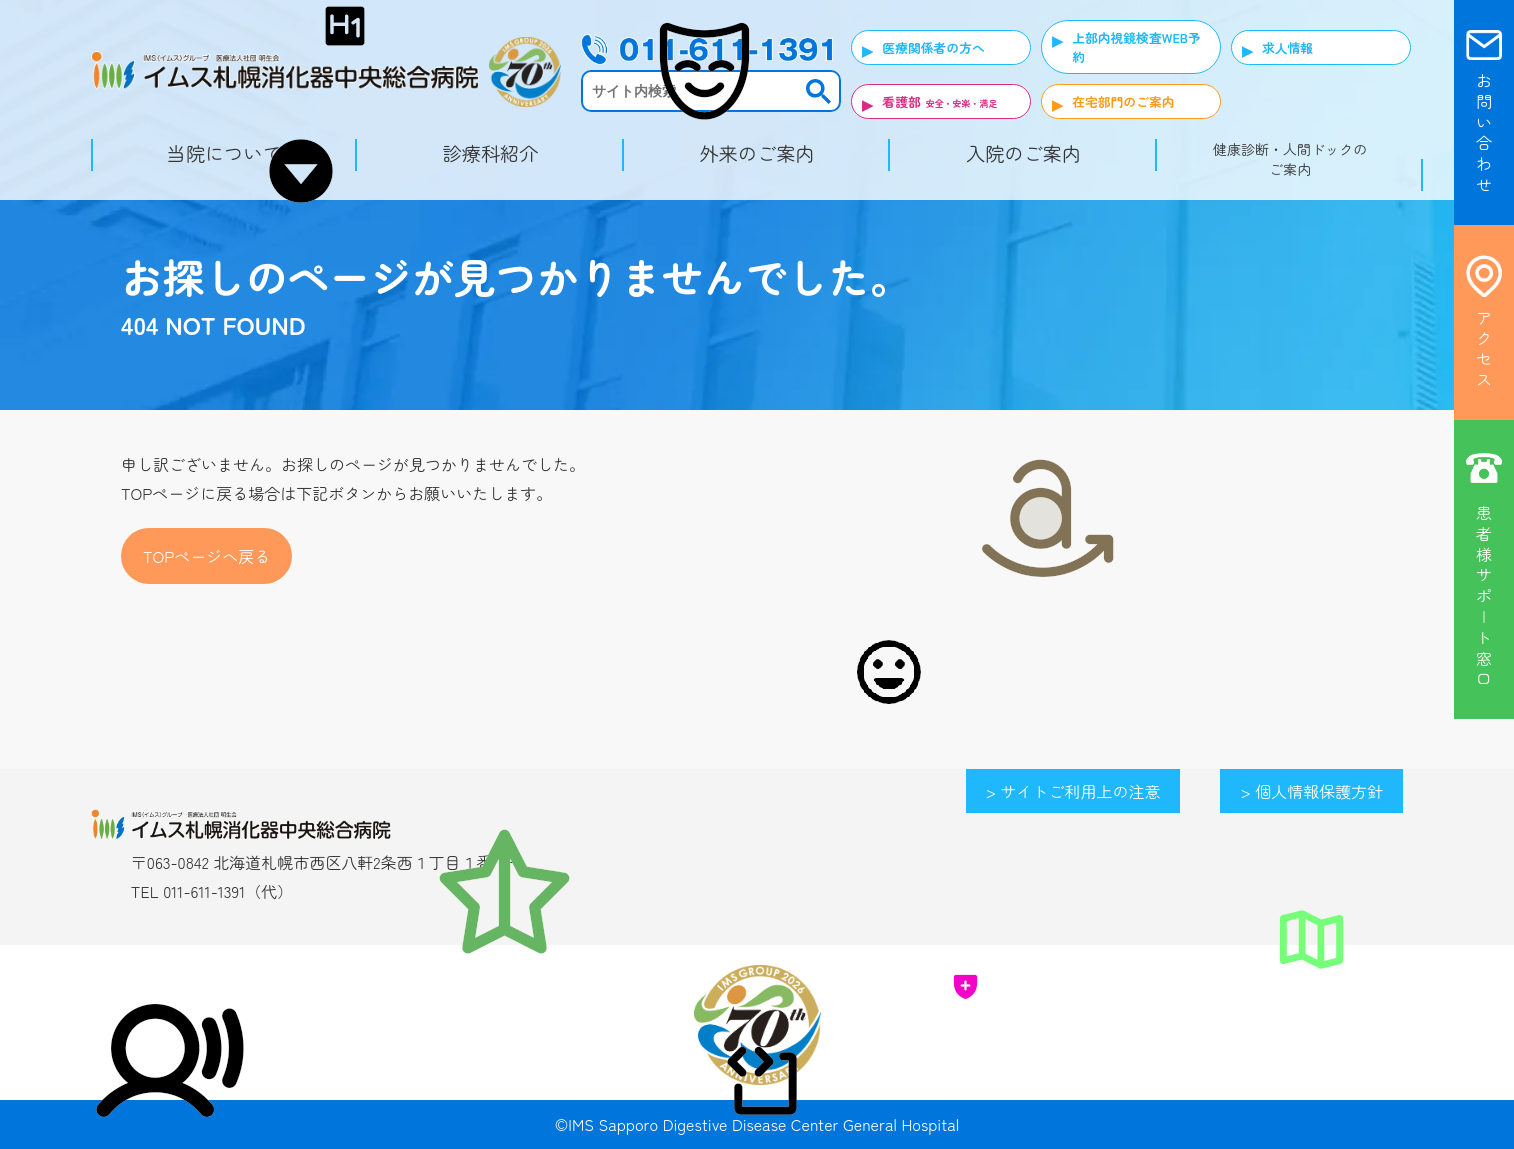 The height and width of the screenshot is (1149, 1514). Describe the element at coordinates (1043, 516) in the screenshot. I see `open the Amazon app or website` at that location.